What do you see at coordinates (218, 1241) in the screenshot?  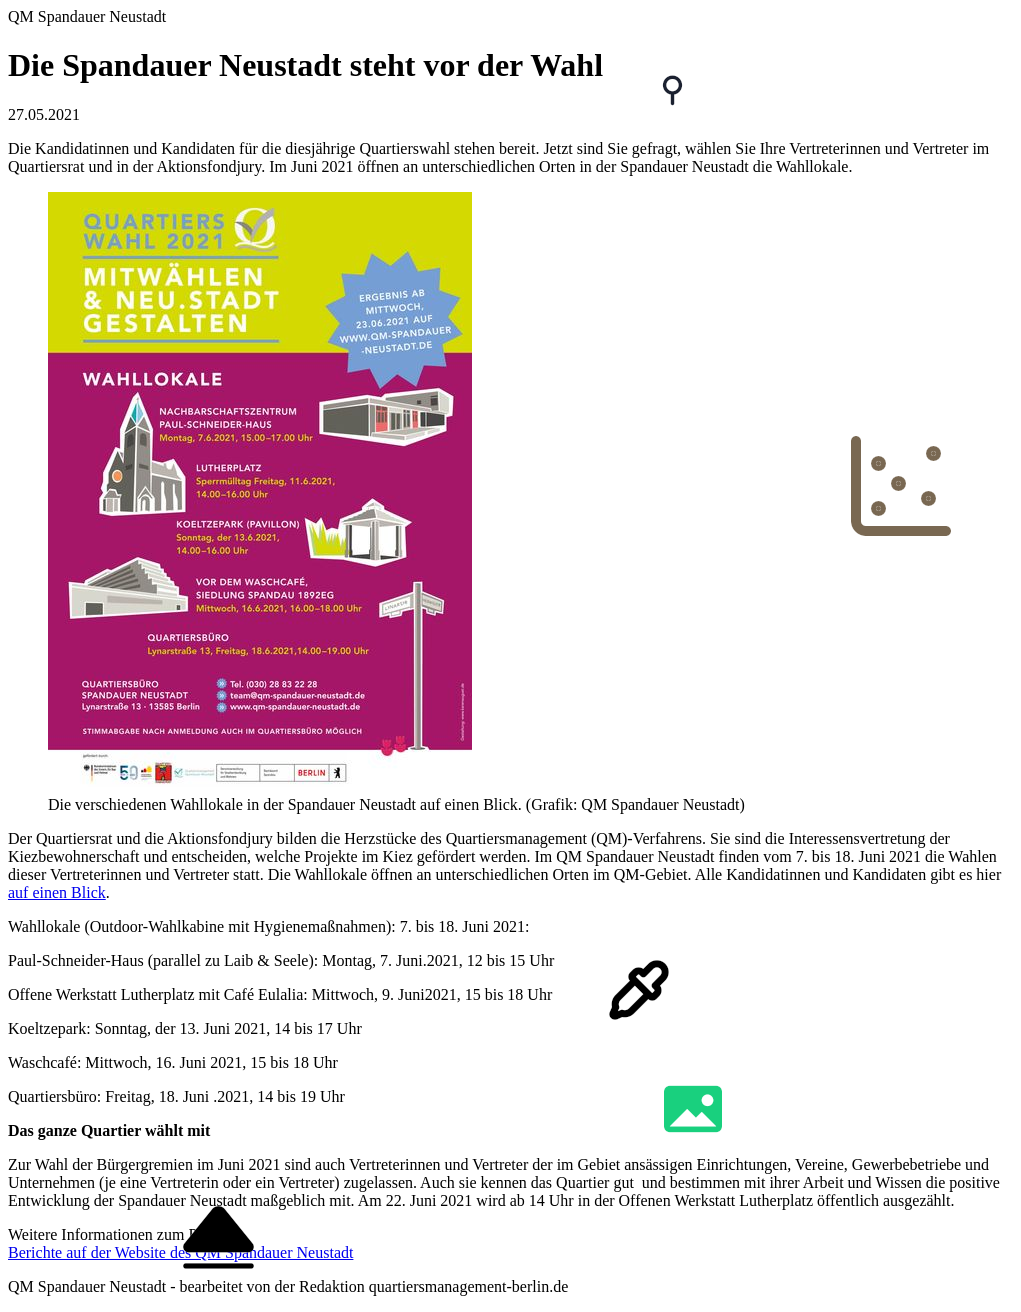 I see `eject media or removable disk` at bounding box center [218, 1241].